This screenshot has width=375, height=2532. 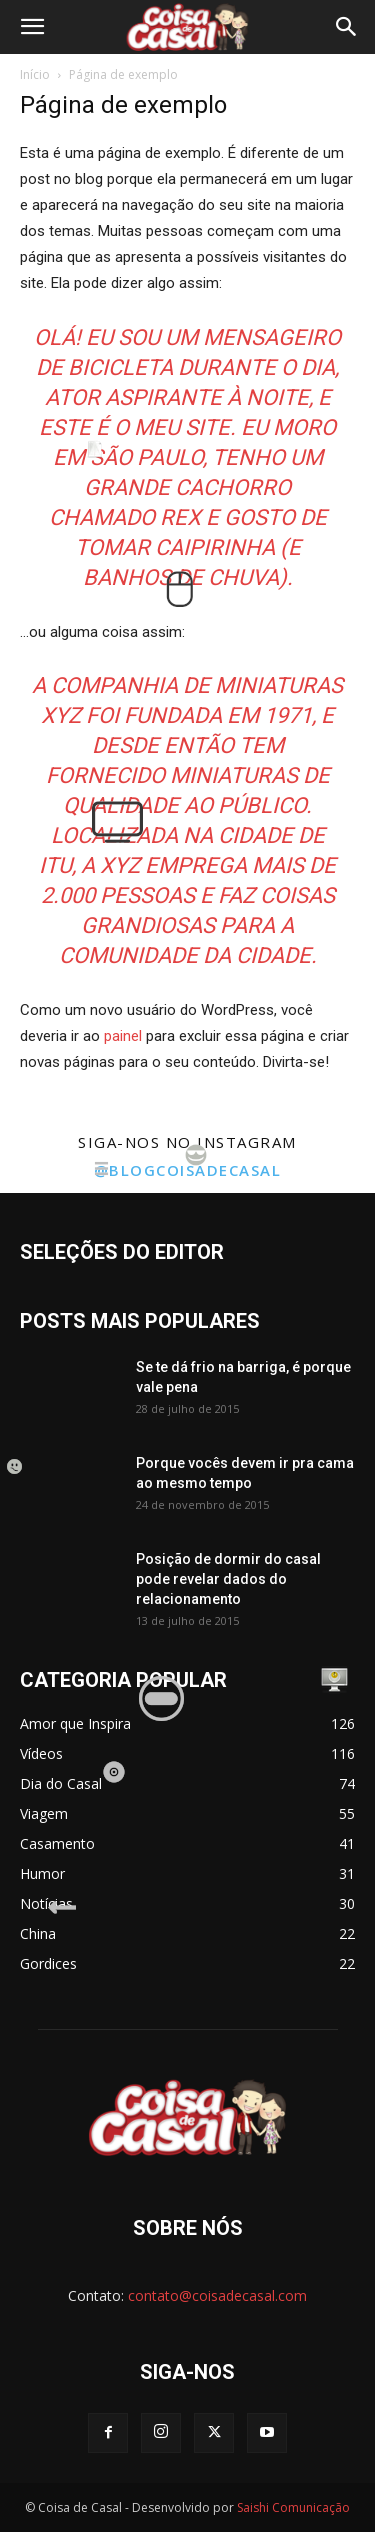 What do you see at coordinates (101, 1168) in the screenshot?
I see `open the main menu` at bounding box center [101, 1168].